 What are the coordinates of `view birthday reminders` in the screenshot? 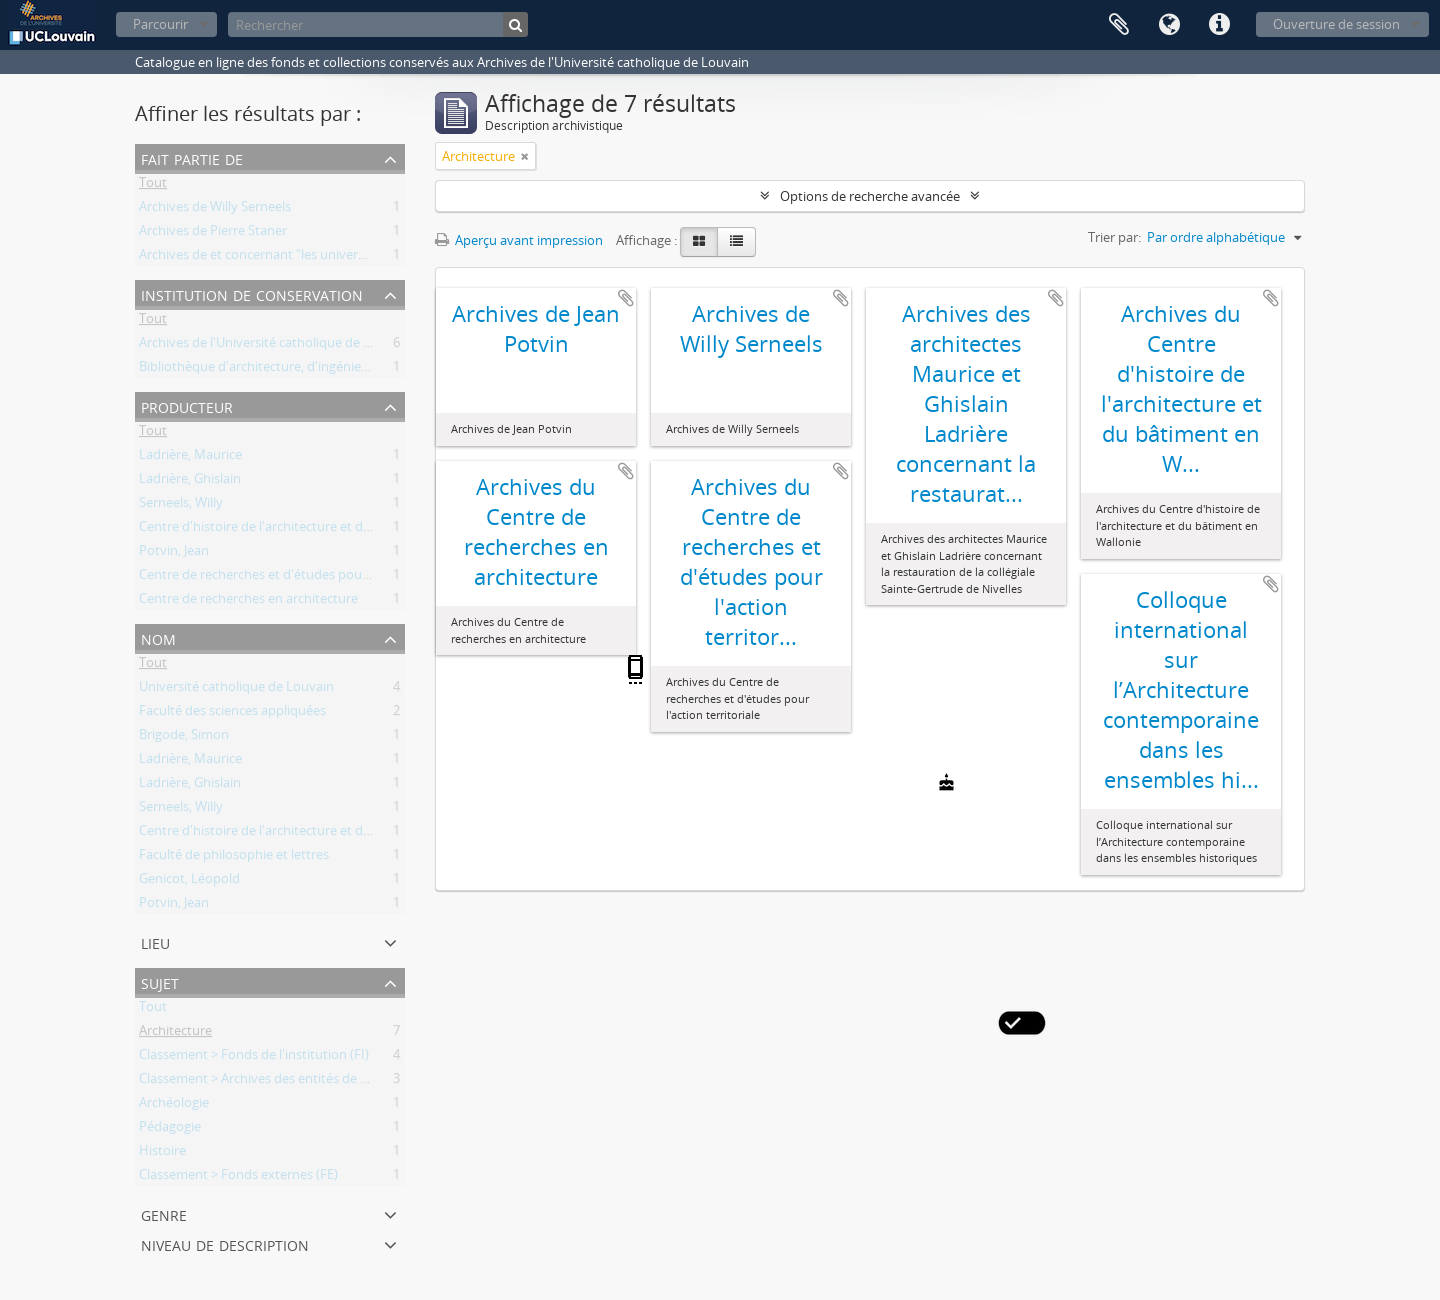 It's located at (946, 782).